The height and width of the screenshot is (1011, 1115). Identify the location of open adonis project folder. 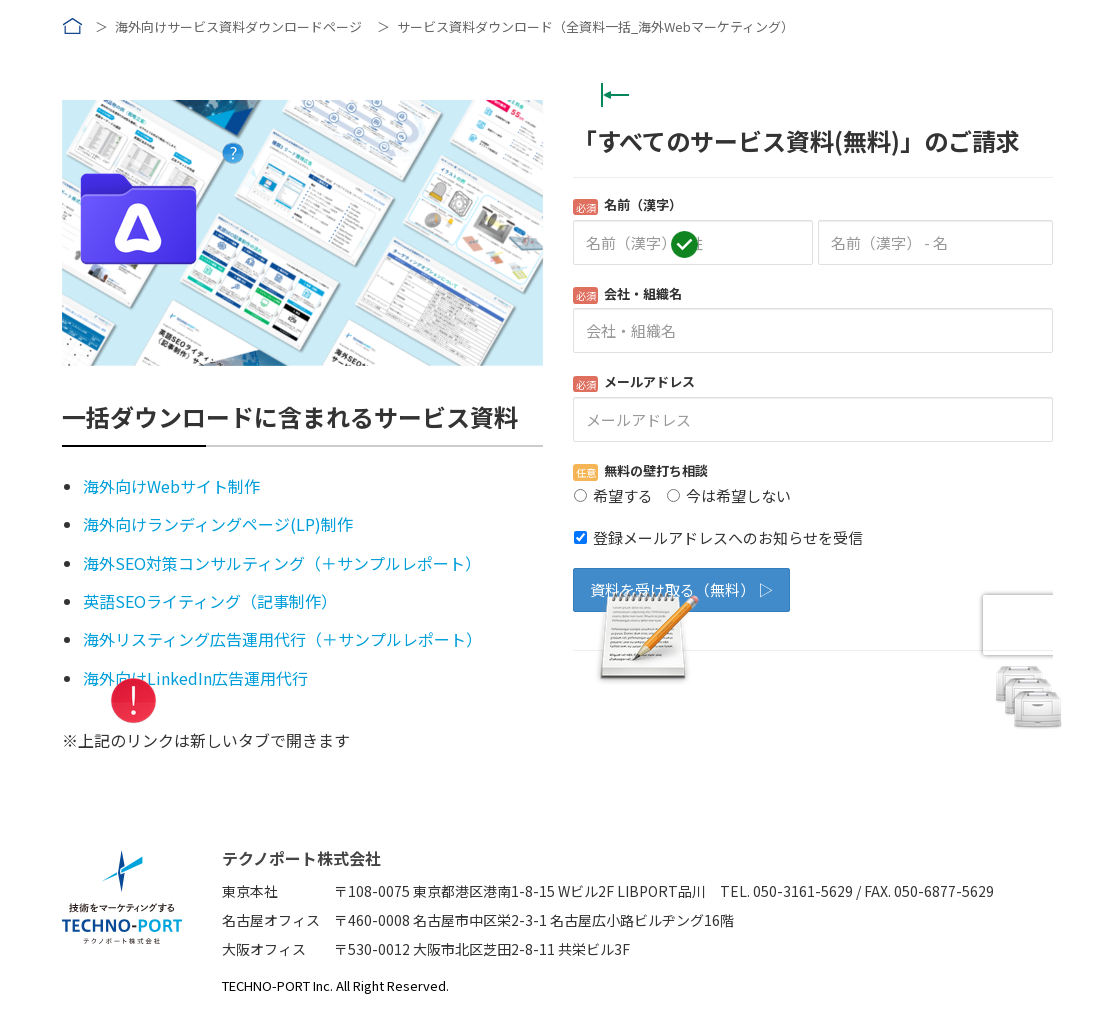
(138, 222).